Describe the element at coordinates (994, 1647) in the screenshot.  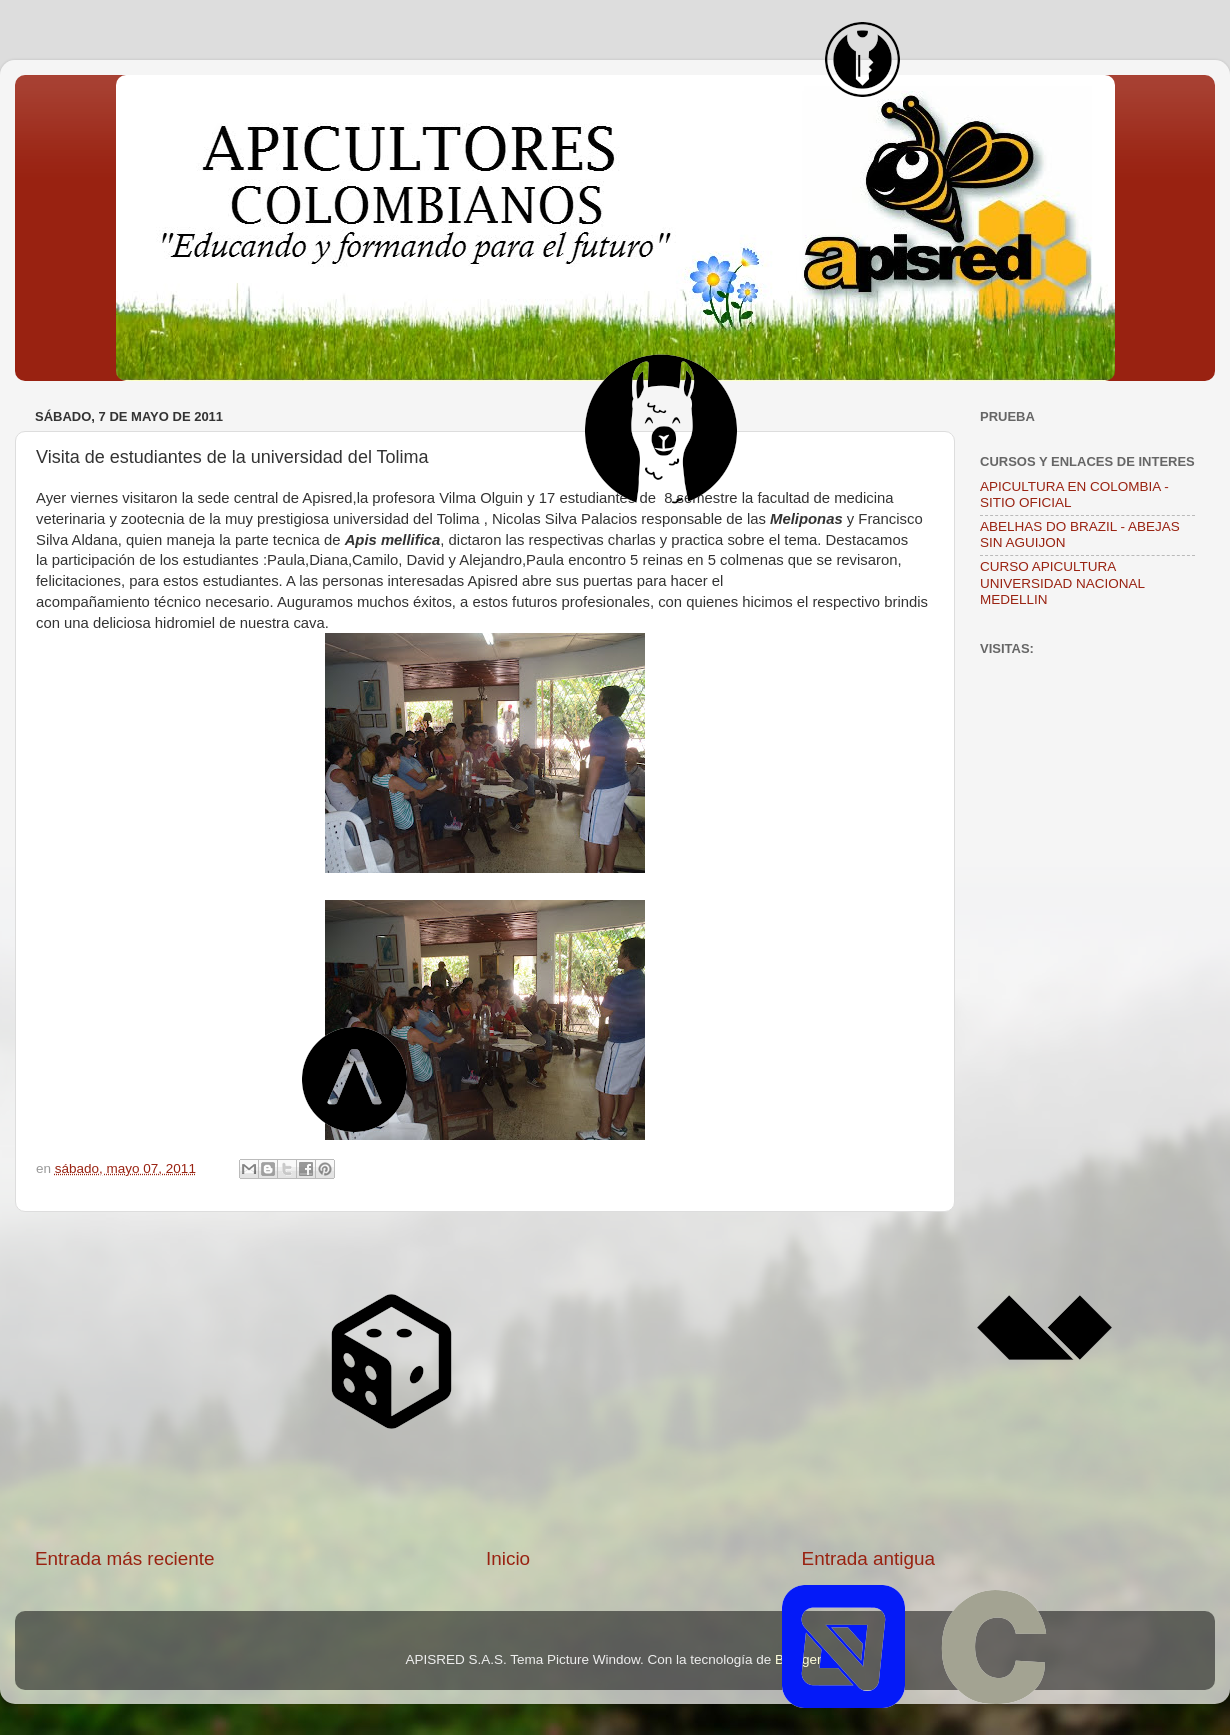
I see `C programming language logo` at that location.